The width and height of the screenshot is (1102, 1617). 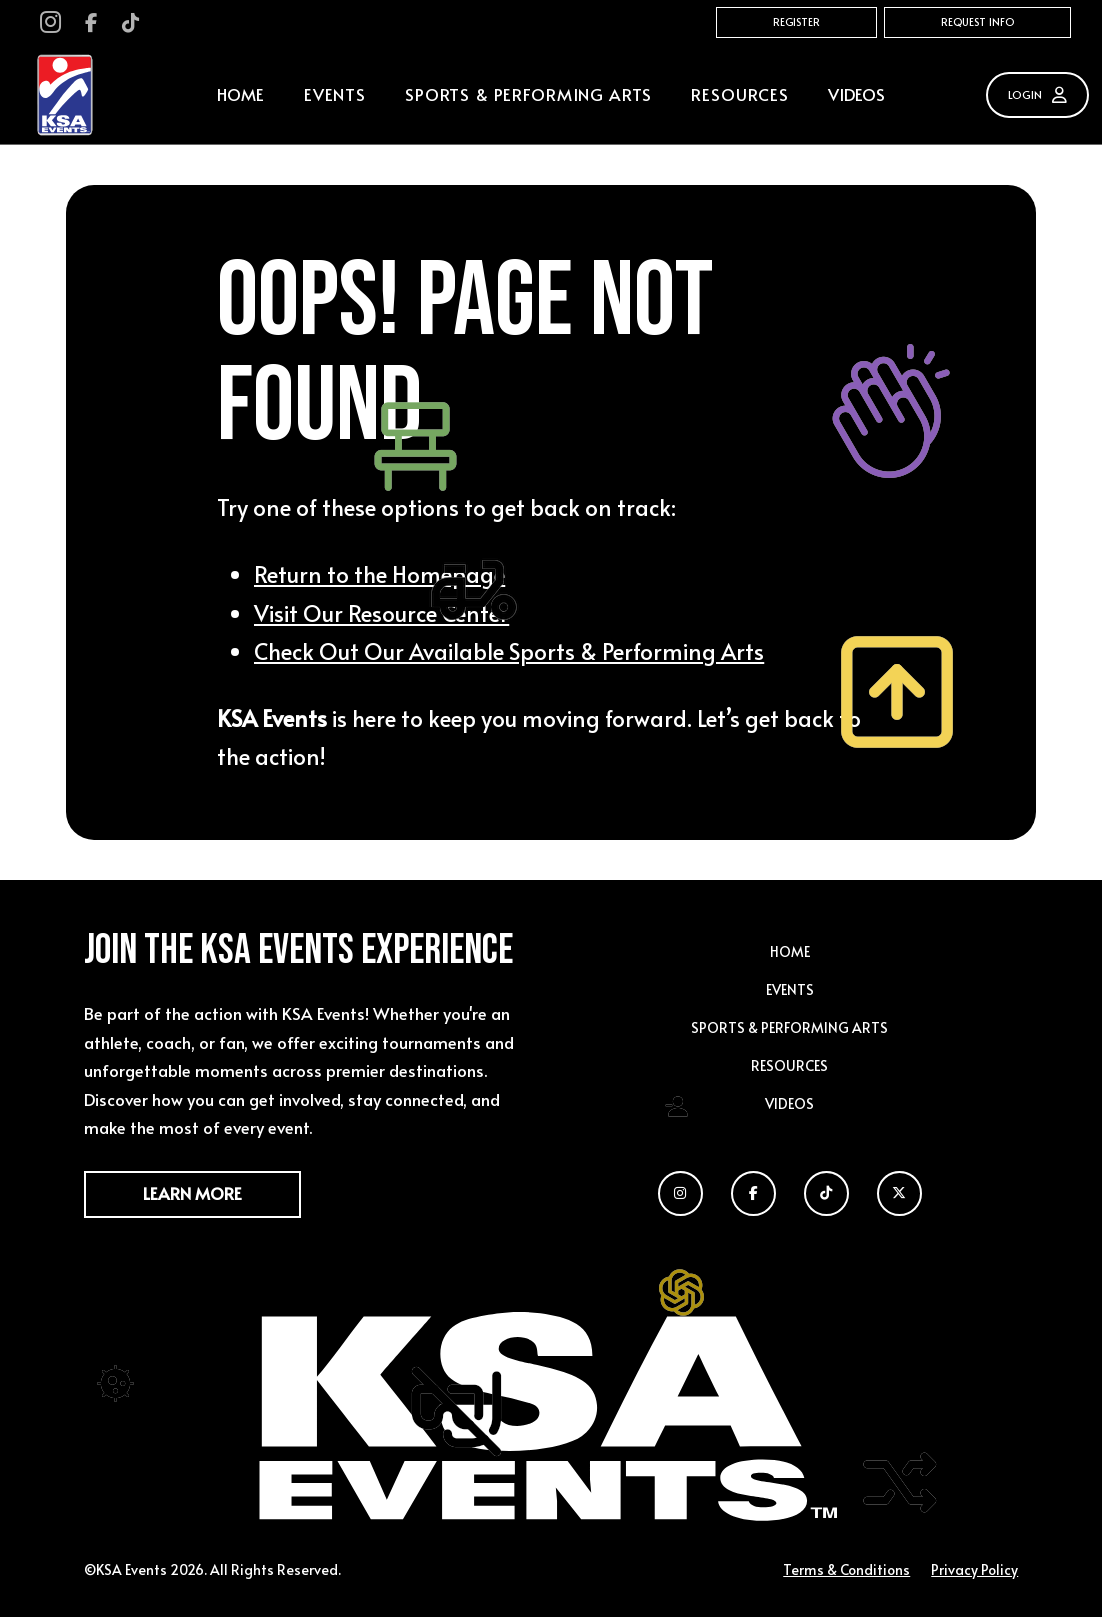 I want to click on disable scuba or diving mode, so click(x=456, y=1411).